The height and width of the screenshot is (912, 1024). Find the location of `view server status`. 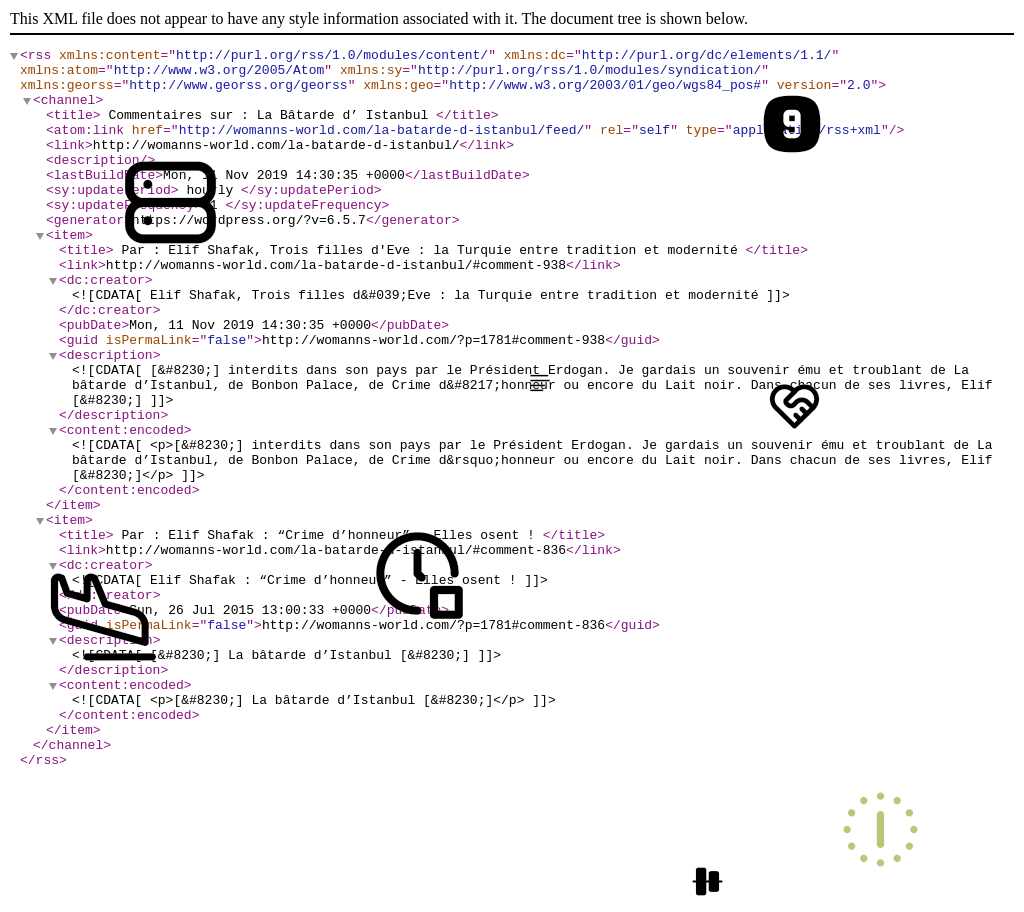

view server status is located at coordinates (170, 202).